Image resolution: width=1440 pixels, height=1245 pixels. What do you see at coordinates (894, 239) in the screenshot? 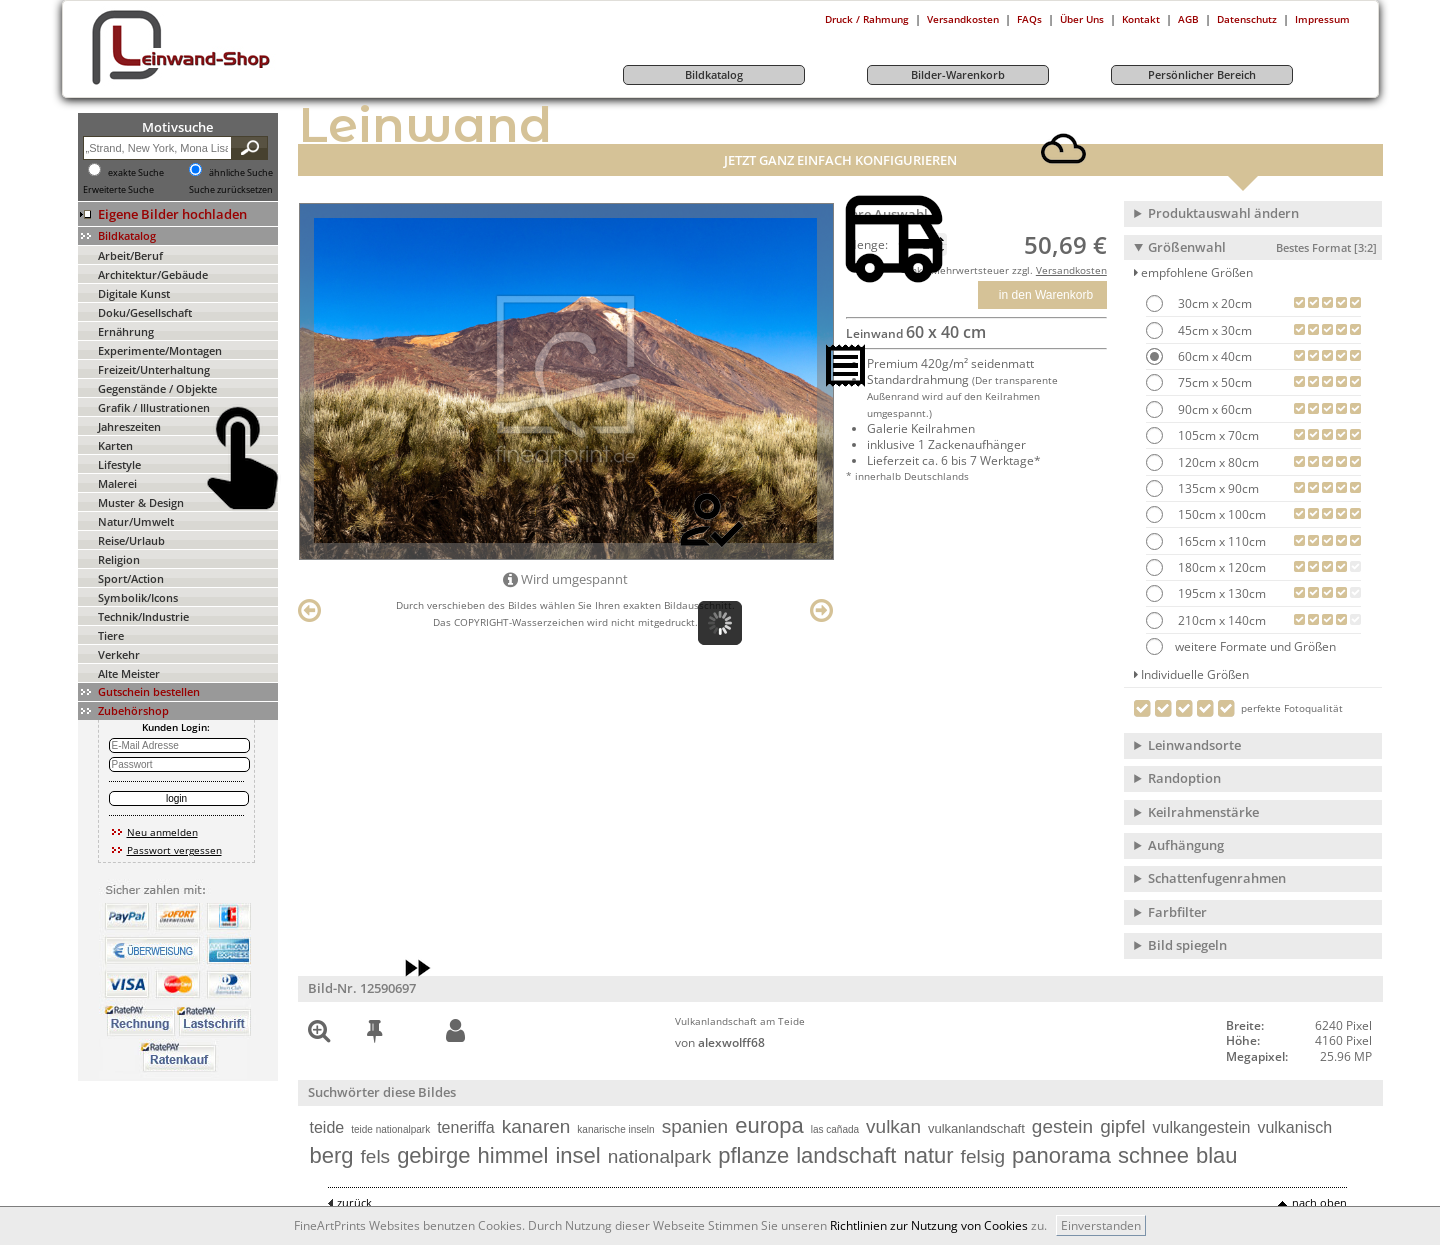
I see `browse camper or RV rentals` at bounding box center [894, 239].